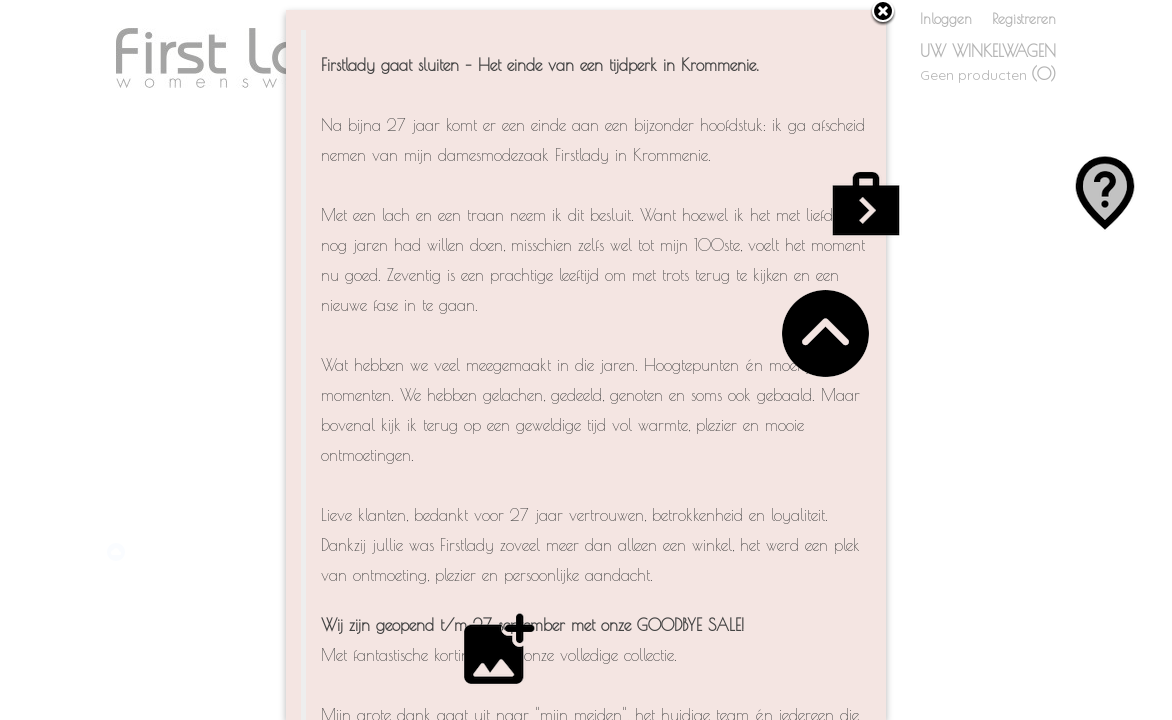 The height and width of the screenshot is (720, 1172). Describe the element at coordinates (825, 333) in the screenshot. I see `scroll to top of page` at that location.